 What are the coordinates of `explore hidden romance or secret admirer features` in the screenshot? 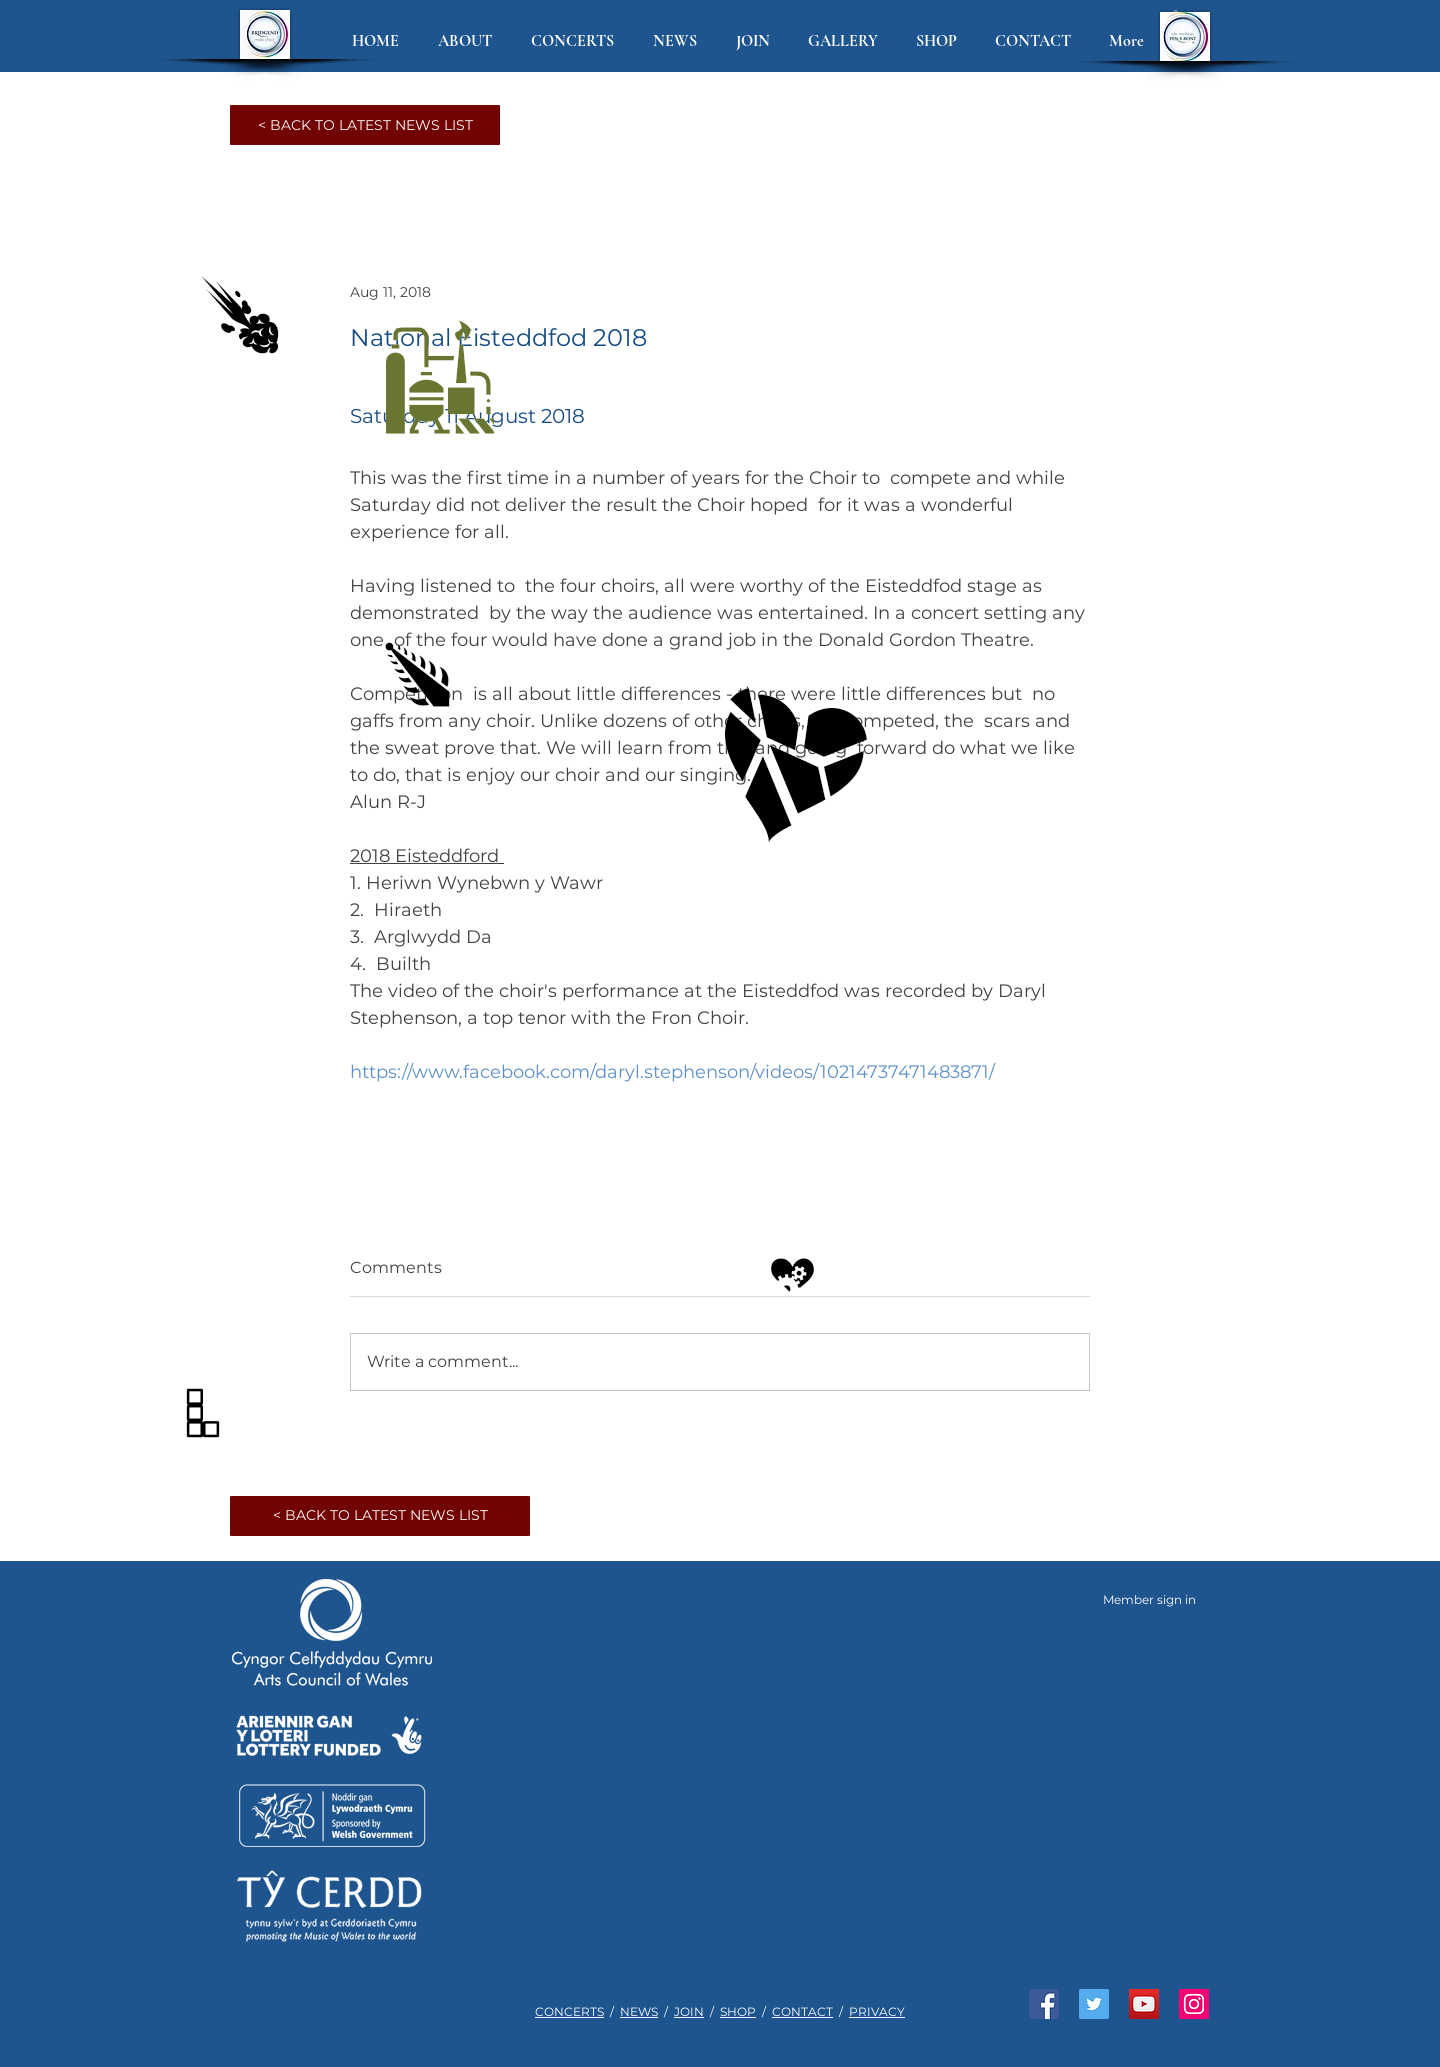 It's located at (792, 1277).